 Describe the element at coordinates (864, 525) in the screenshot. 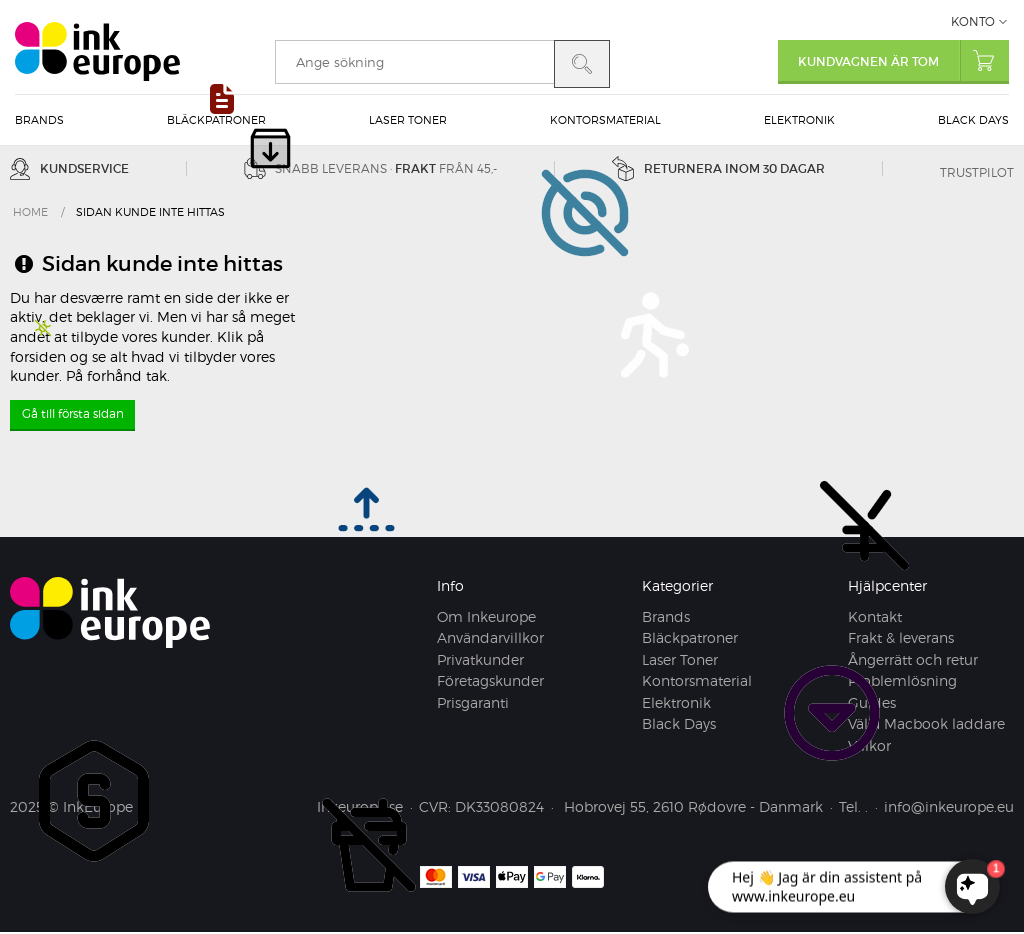

I see `indicates yen currency is unavailable` at that location.